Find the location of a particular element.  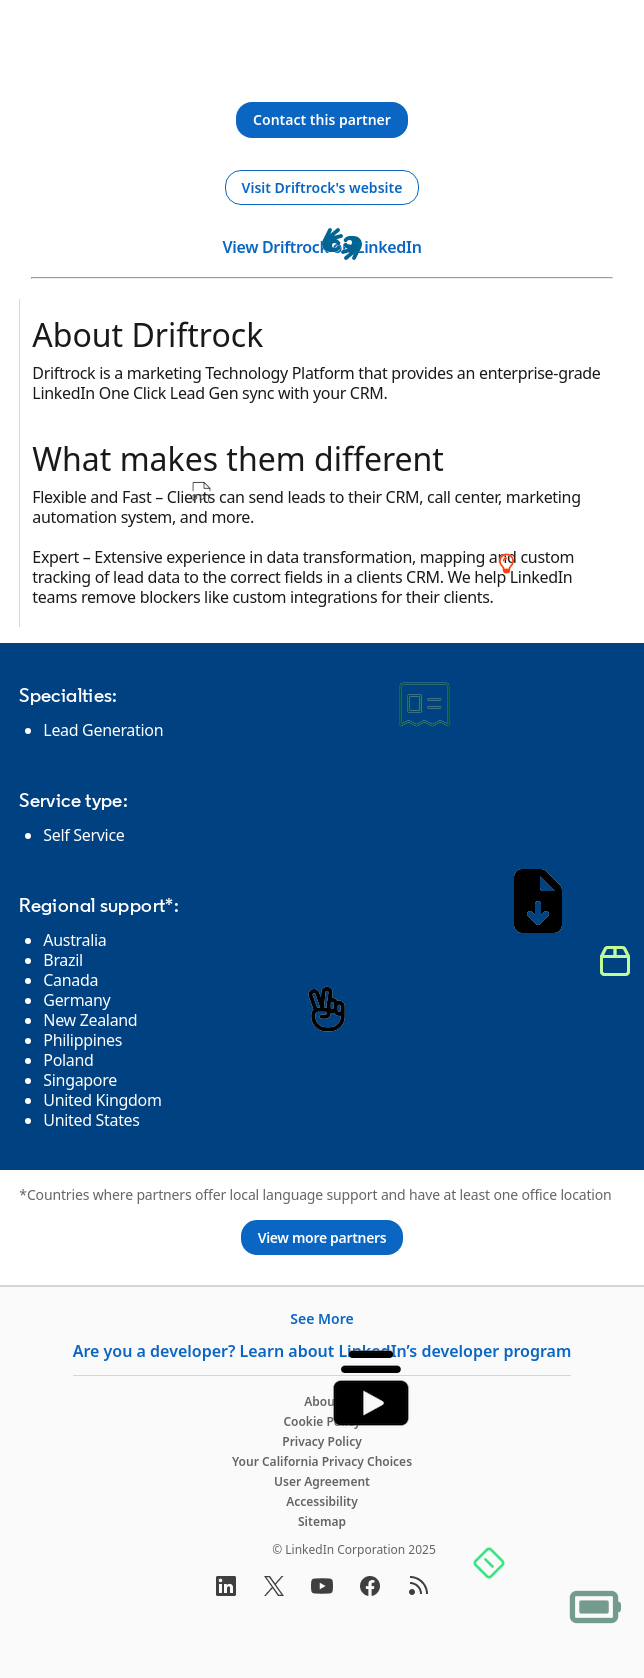

indicates a blocked or forbidden action is located at coordinates (489, 1563).